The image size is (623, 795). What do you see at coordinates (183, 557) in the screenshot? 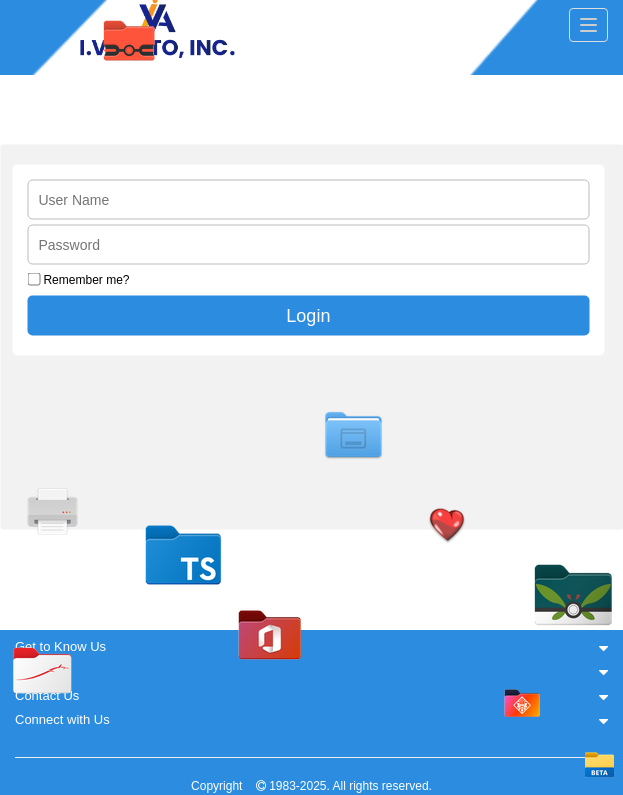
I see `typescript project folder` at bounding box center [183, 557].